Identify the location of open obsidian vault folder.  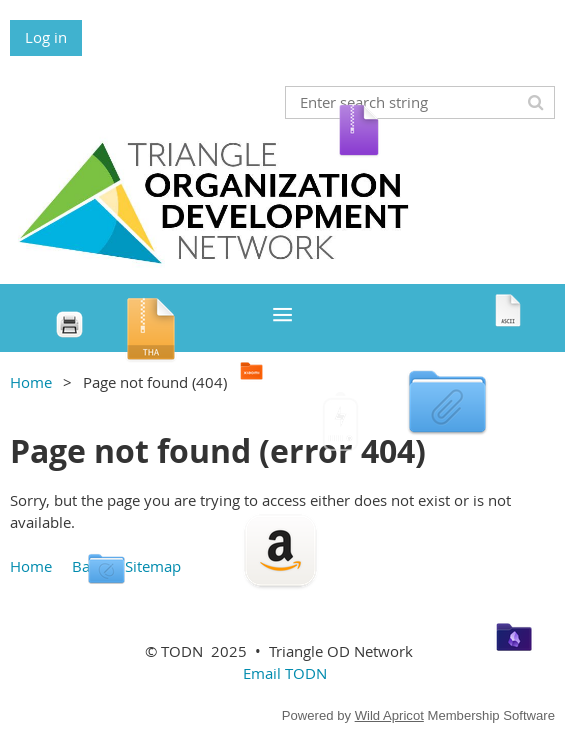
(514, 638).